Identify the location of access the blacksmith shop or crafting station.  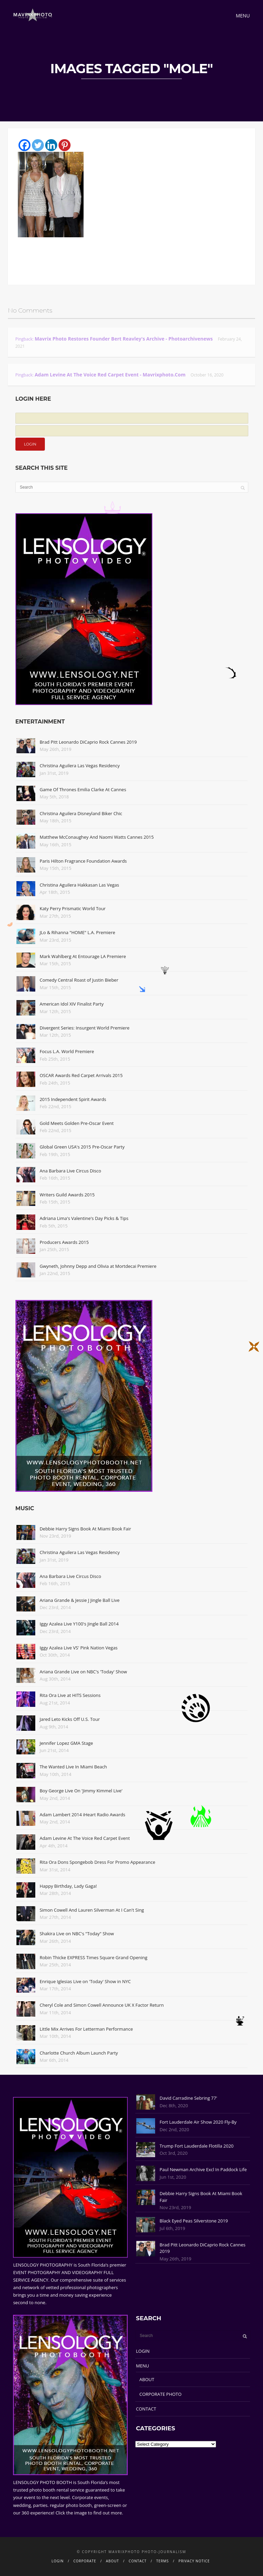
(240, 2021).